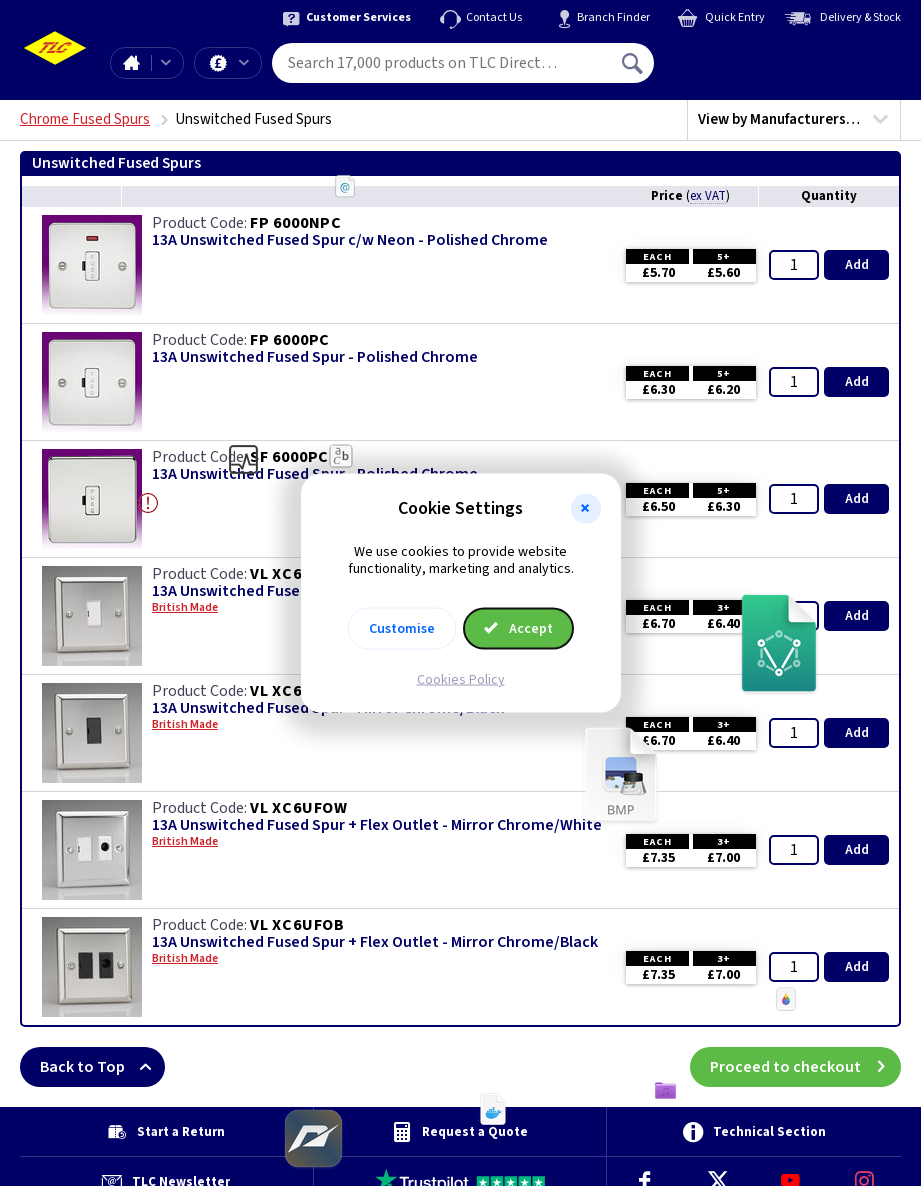  Describe the element at coordinates (341, 456) in the screenshot. I see `open the font viewer application` at that location.